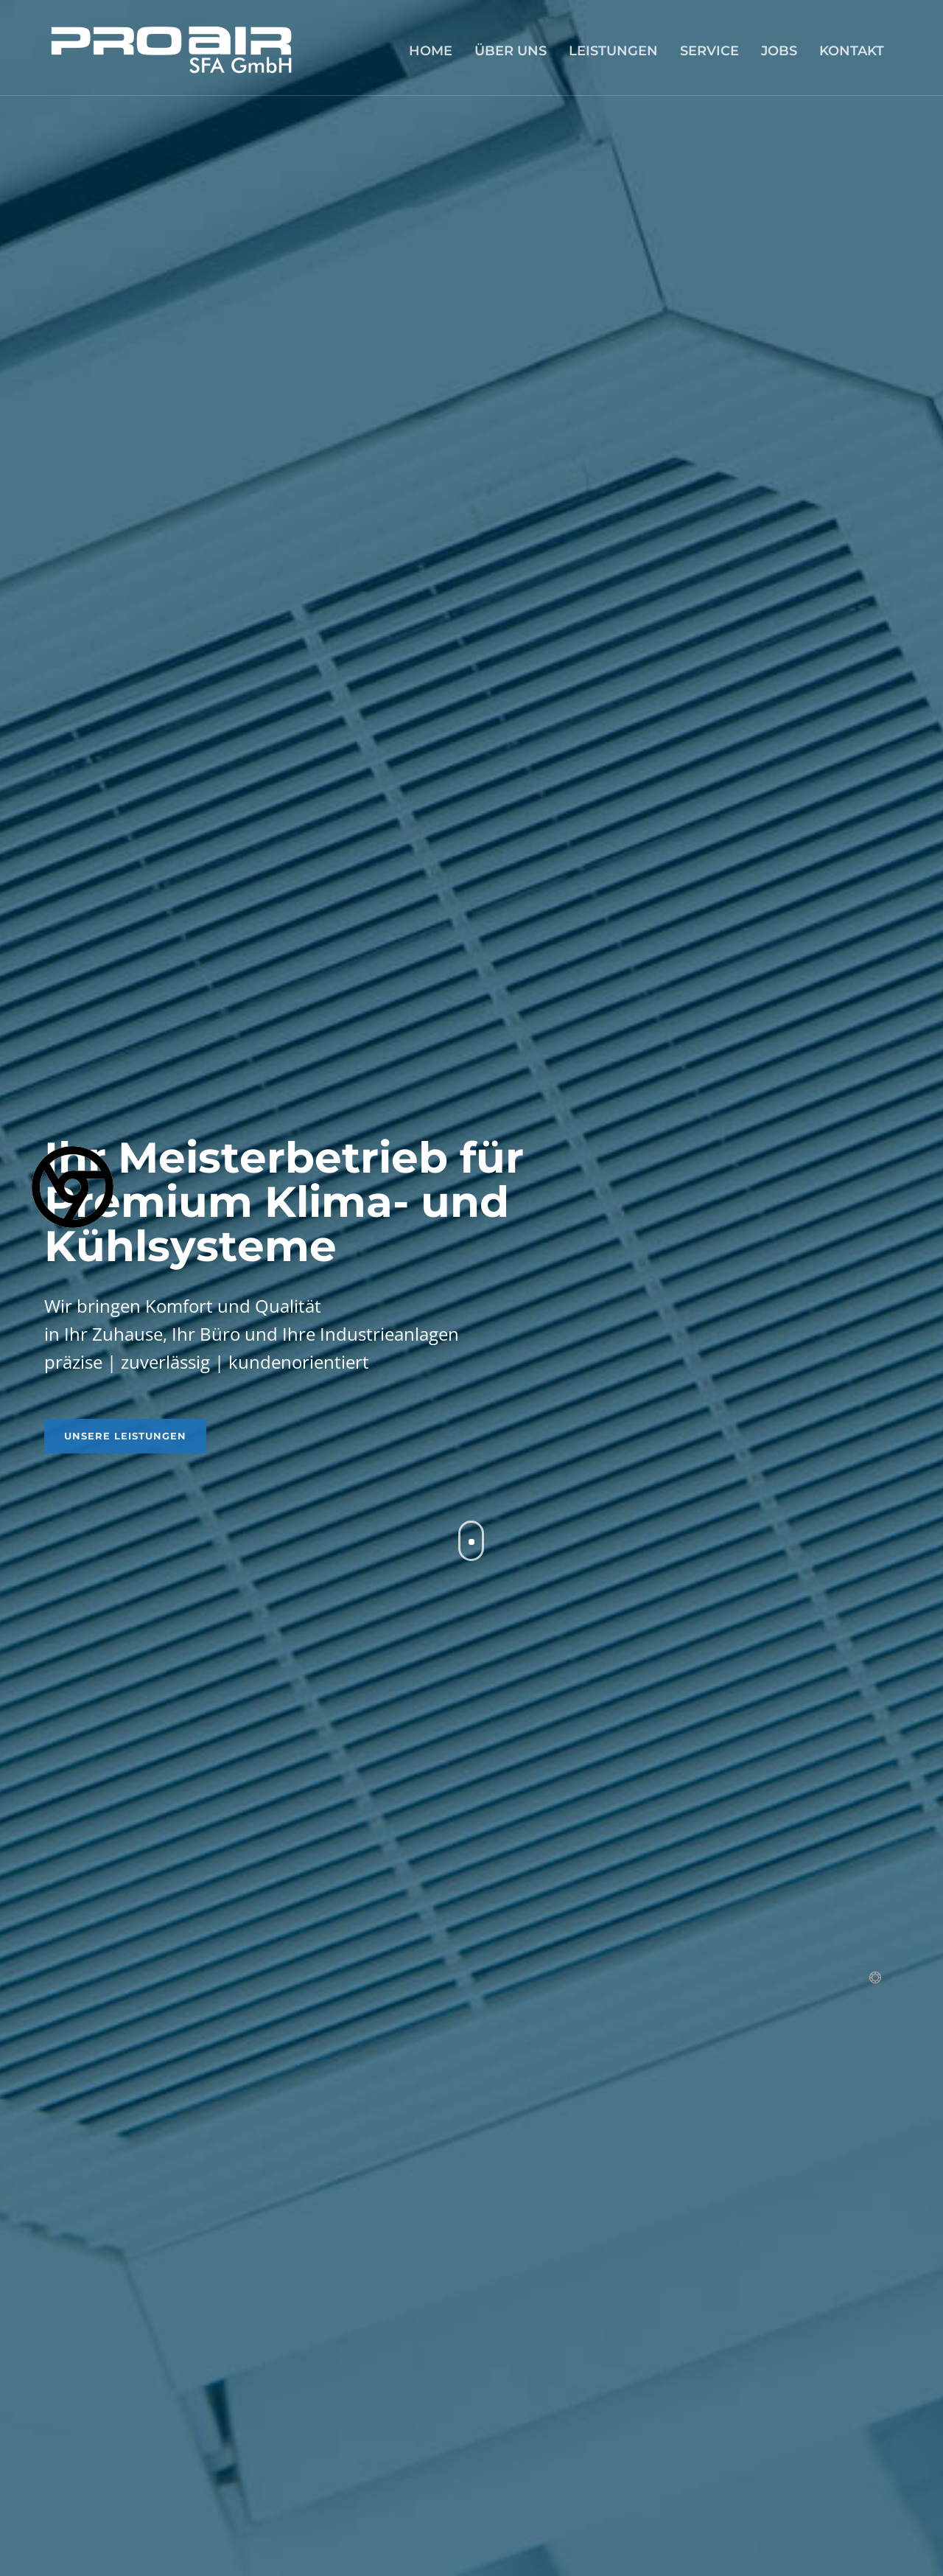 Image resolution: width=943 pixels, height=2576 pixels. I want to click on open link in Google Chrome, so click(72, 1187).